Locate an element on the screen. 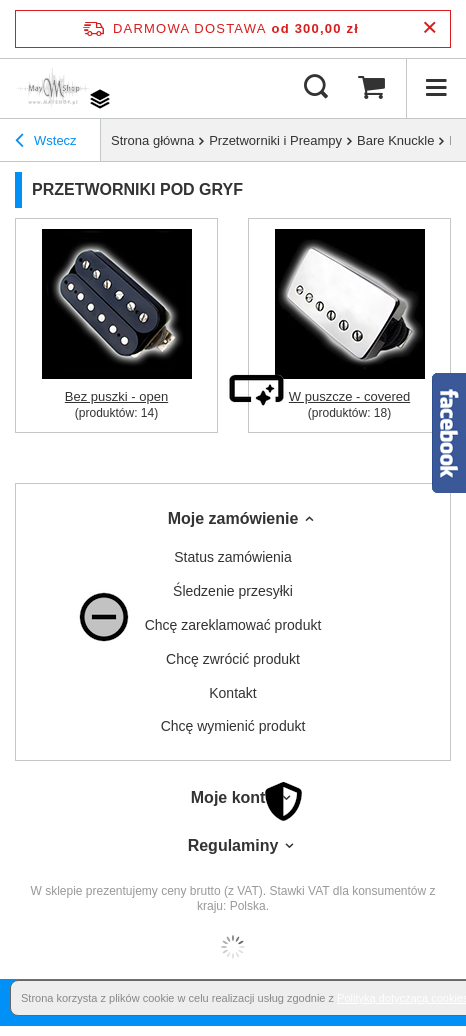 The image size is (466, 1036). add a smart or AI-powered action button is located at coordinates (256, 388).